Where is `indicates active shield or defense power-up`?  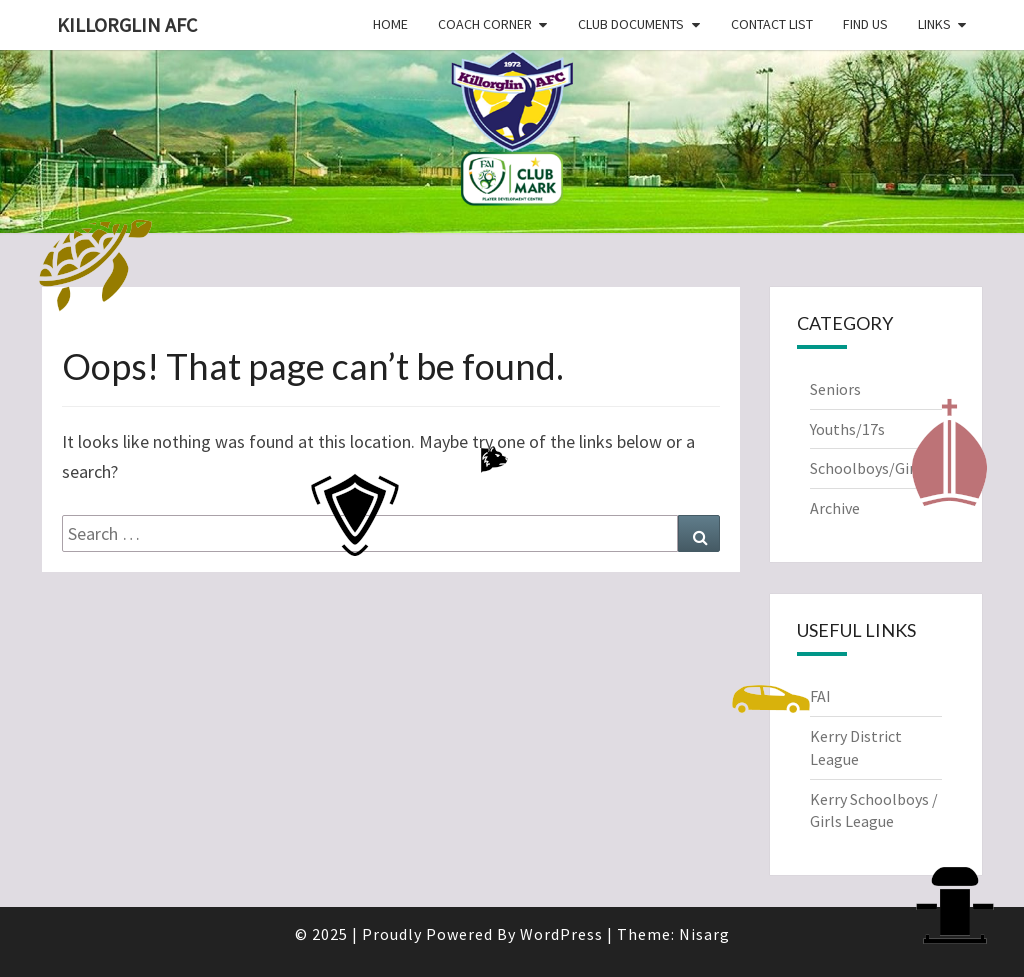 indicates active shield or defense power-up is located at coordinates (355, 512).